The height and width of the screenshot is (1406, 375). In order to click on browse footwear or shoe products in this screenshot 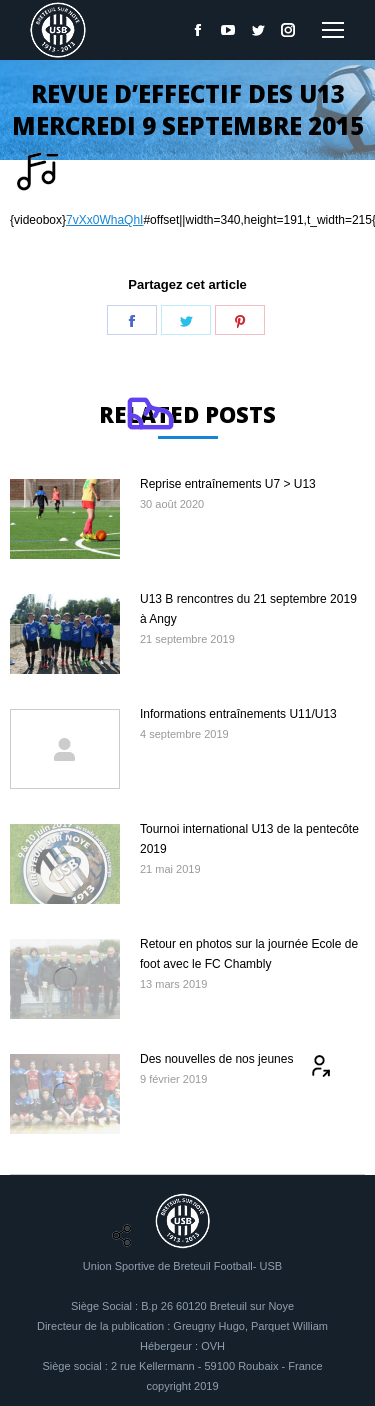, I will do `click(150, 413)`.